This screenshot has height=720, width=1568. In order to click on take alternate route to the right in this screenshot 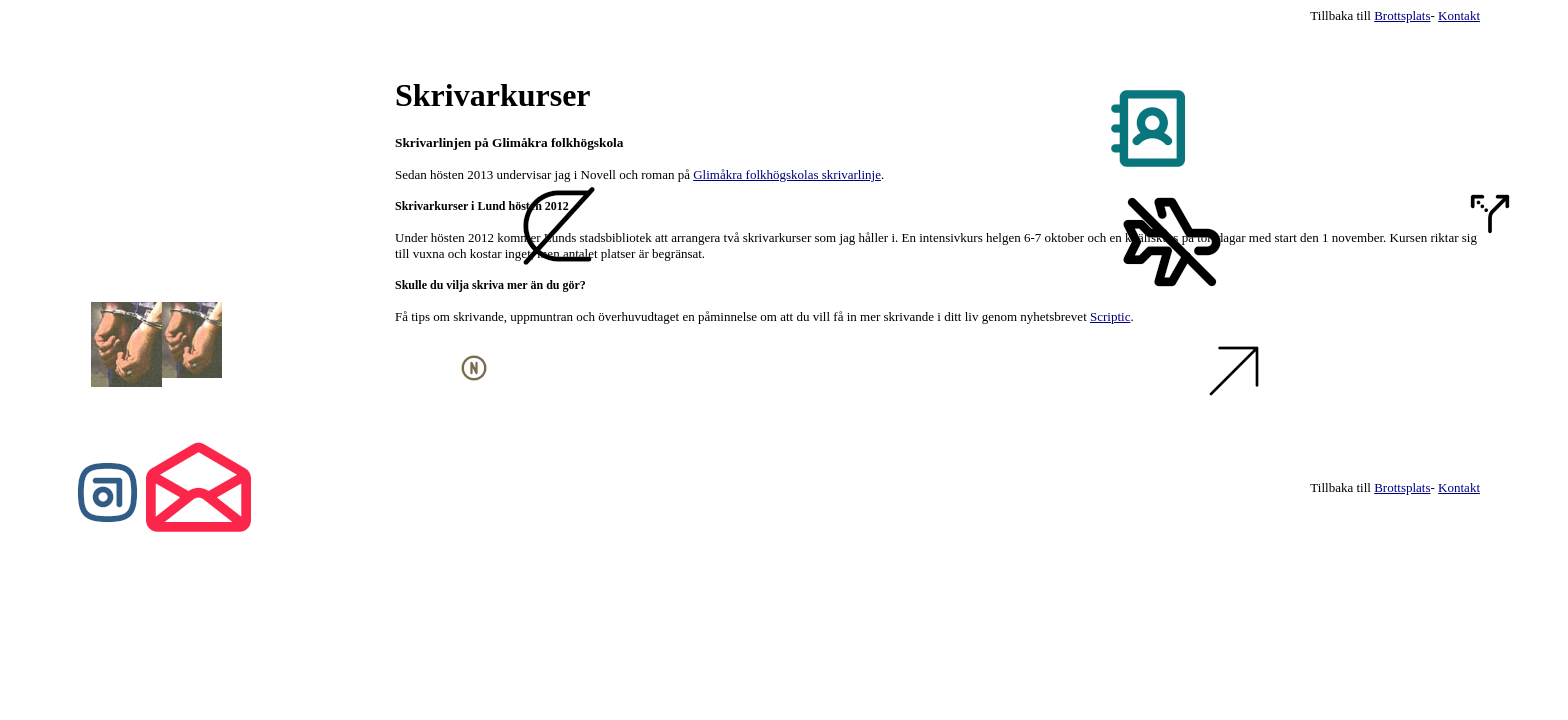, I will do `click(1490, 214)`.